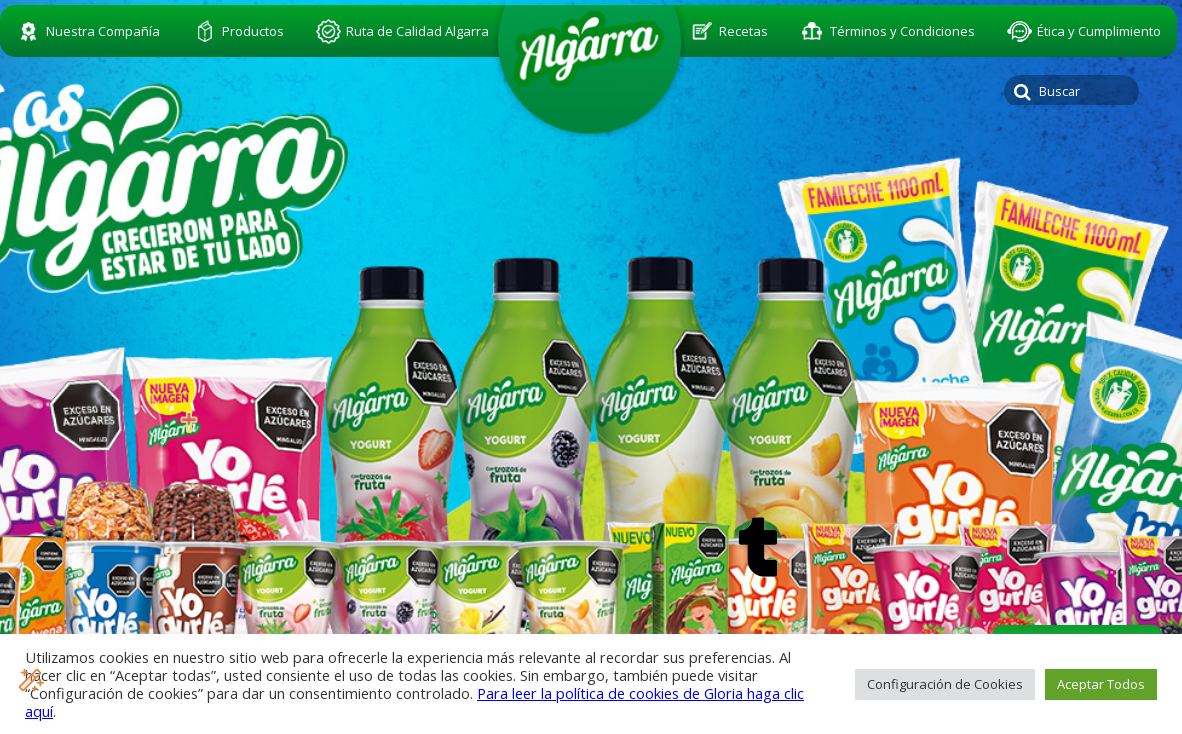 The image size is (1182, 734). I want to click on apply auto-enhance or smart adjustments, so click(30, 680).